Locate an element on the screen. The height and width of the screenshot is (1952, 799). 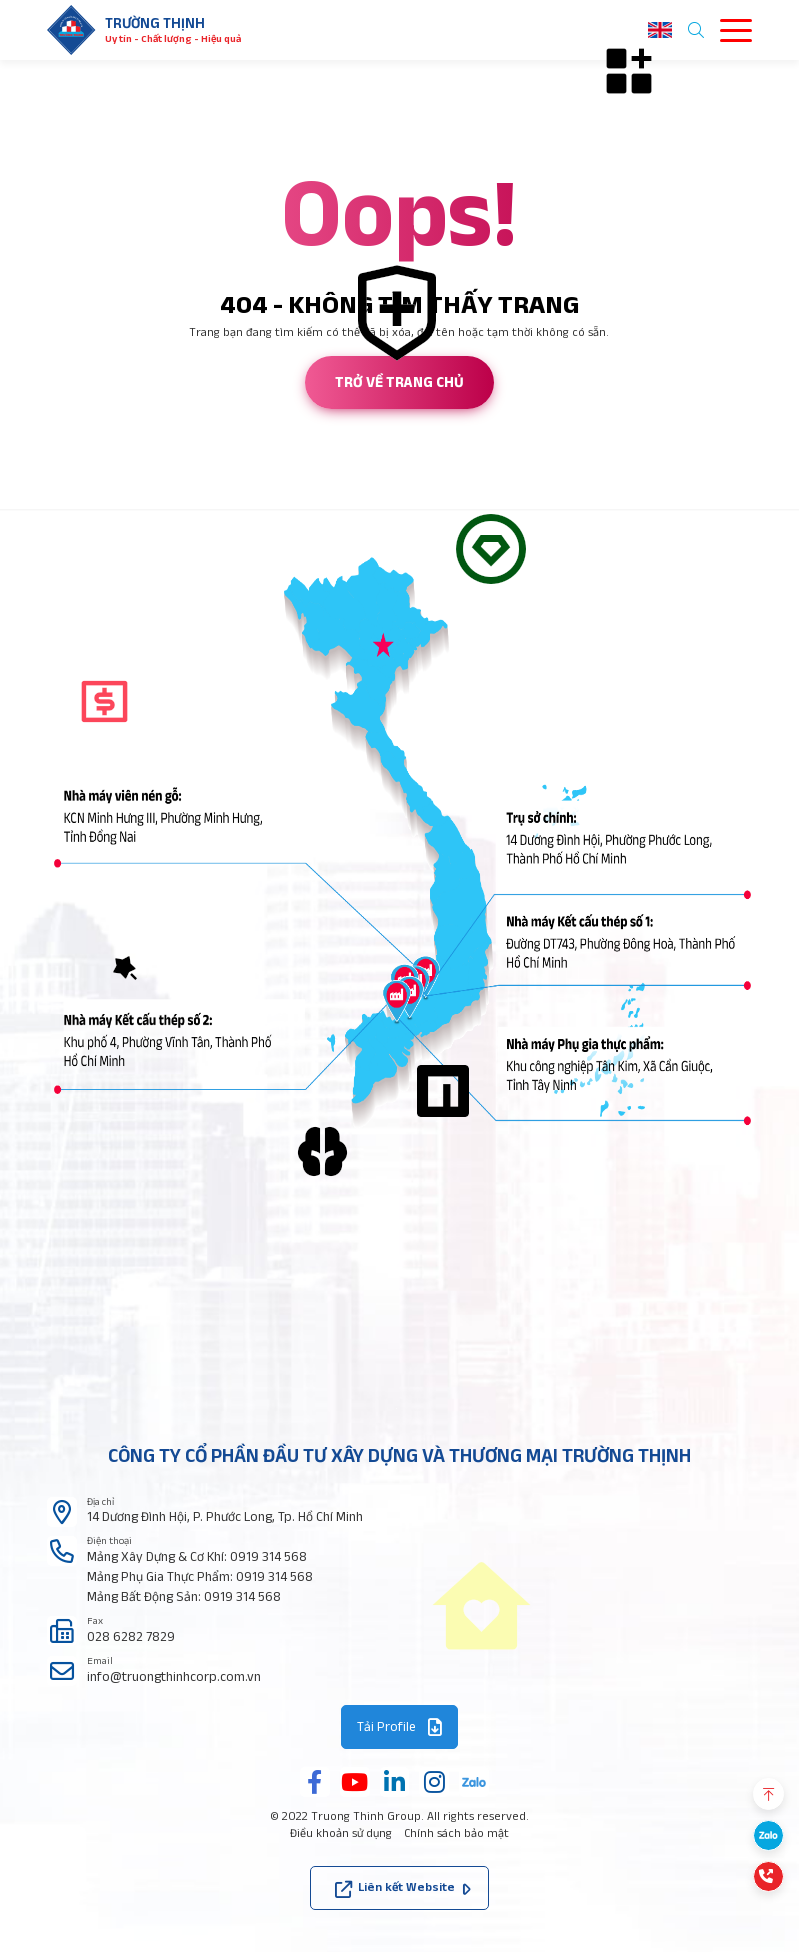
apply magic wand or auto-enhance effect is located at coordinates (125, 968).